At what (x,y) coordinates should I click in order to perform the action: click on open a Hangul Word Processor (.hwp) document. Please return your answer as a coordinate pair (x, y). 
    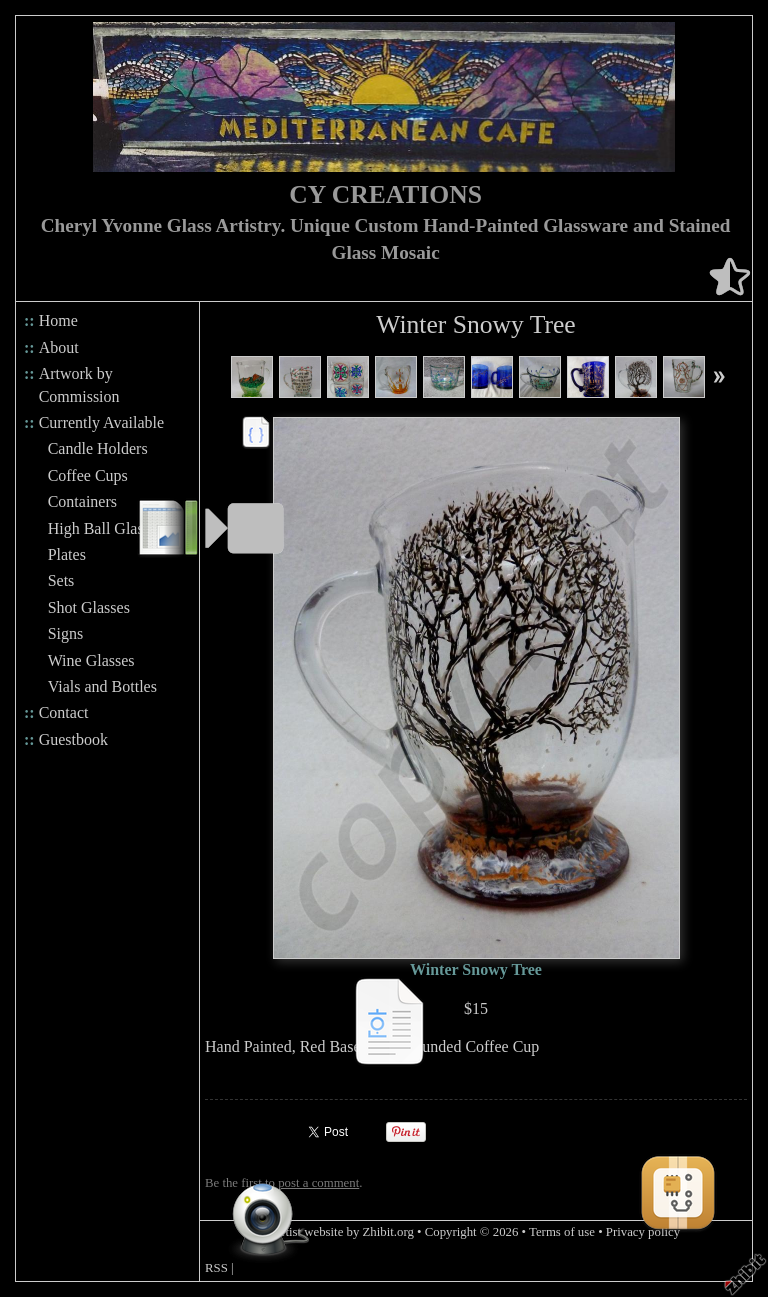
    Looking at the image, I should click on (389, 1021).